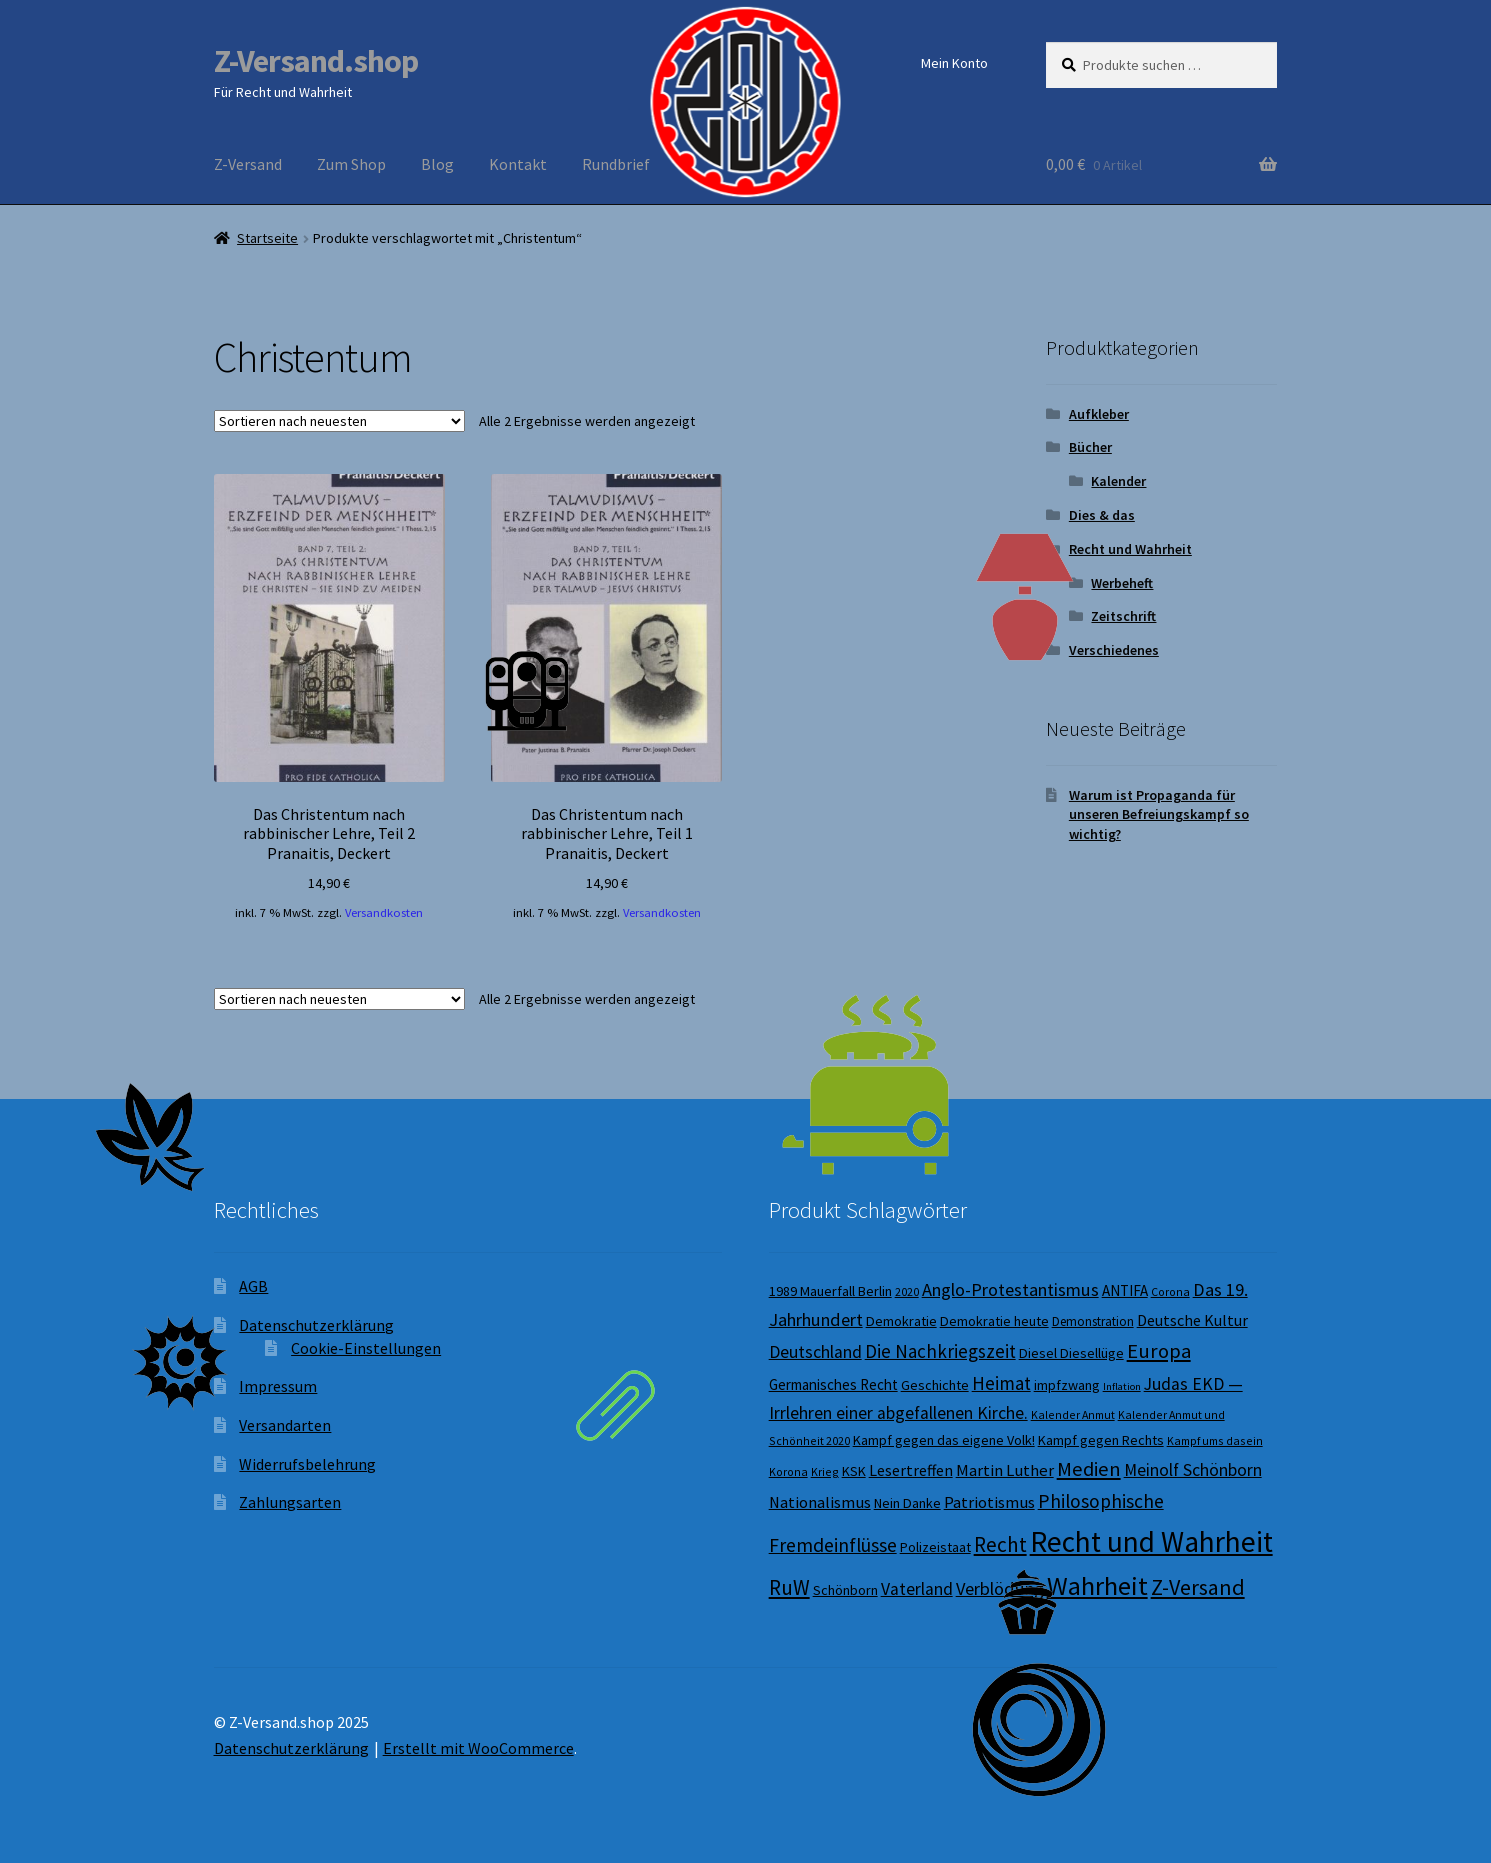  Describe the element at coordinates (1025, 597) in the screenshot. I see `toggle bedside lamp or night light` at that location.